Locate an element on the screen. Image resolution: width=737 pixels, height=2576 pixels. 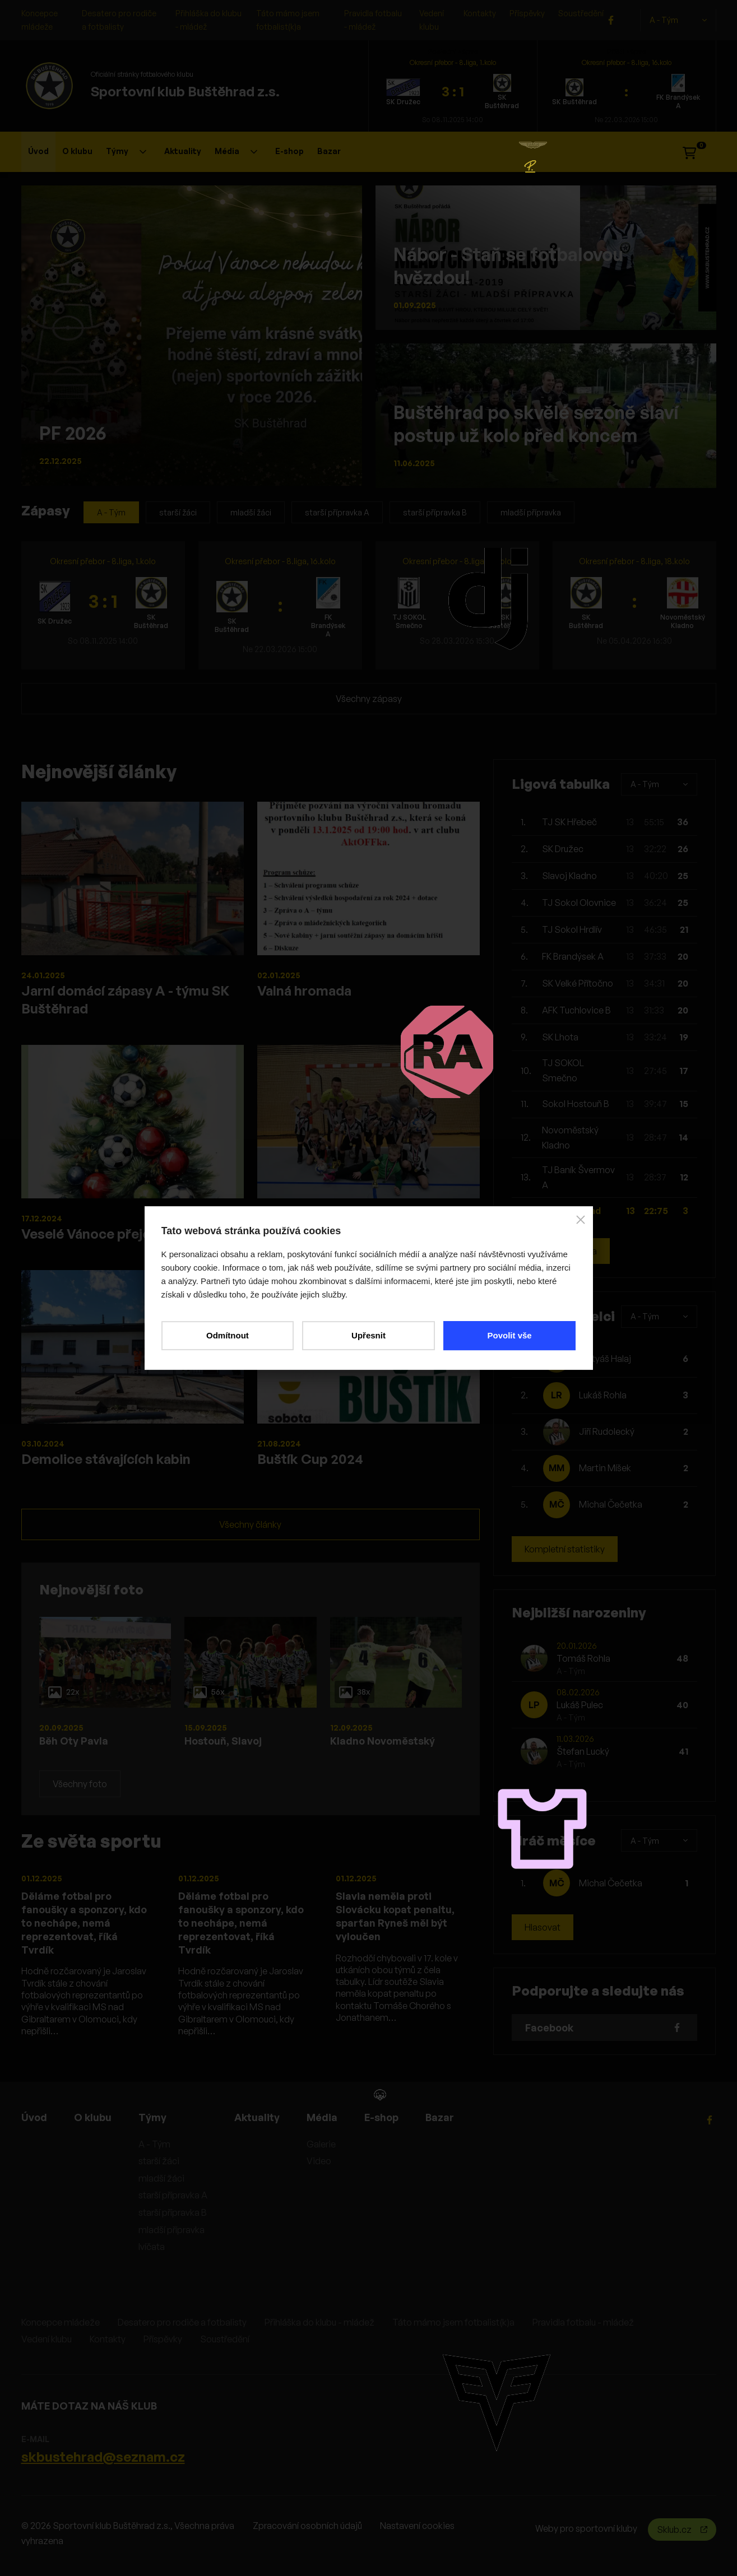
Aston Martin brand logo is located at coordinates (533, 145).